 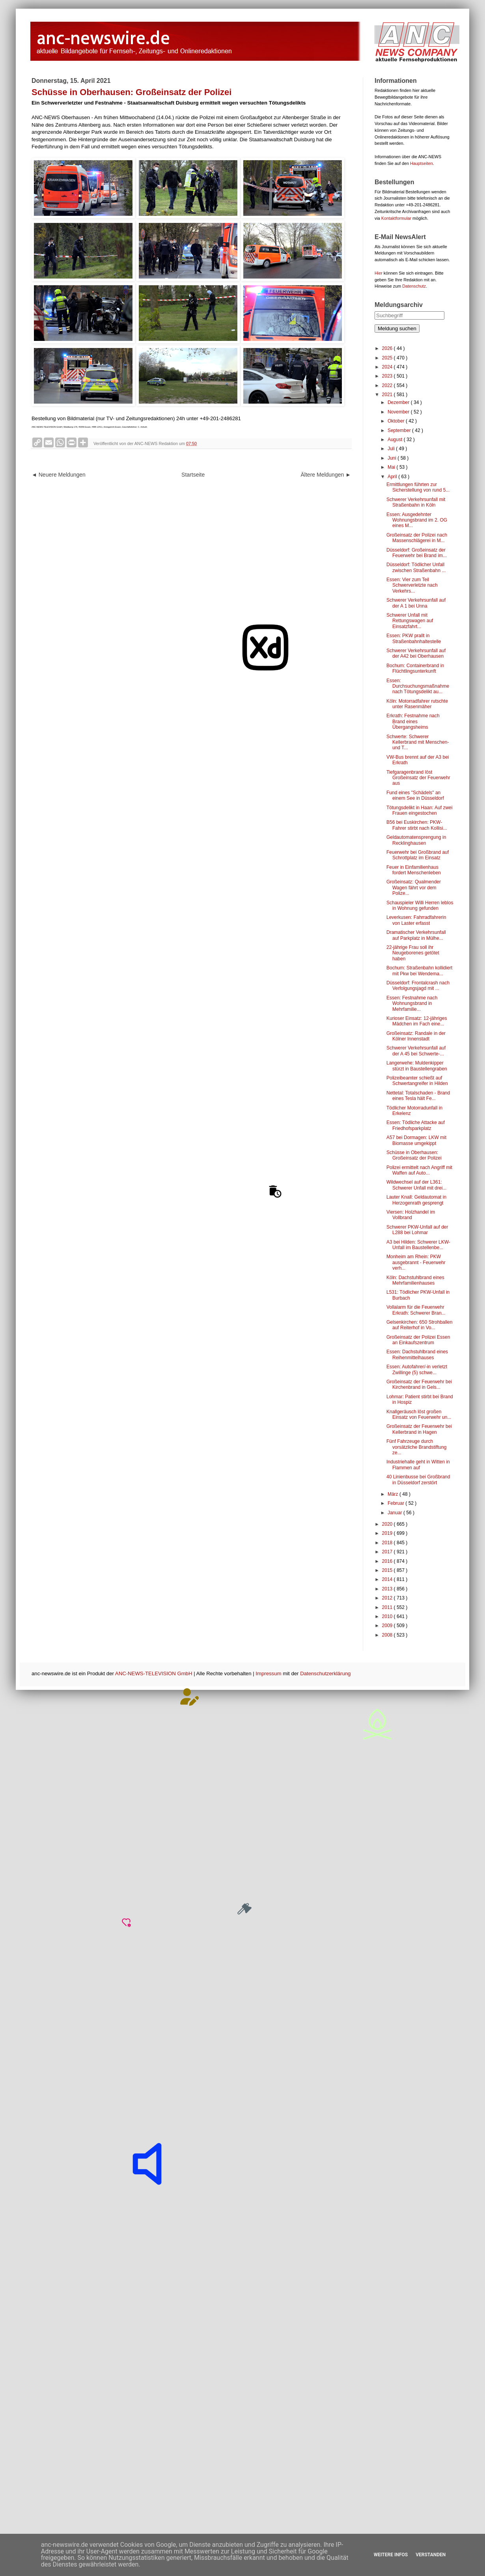 I want to click on tool or equipment category, so click(x=244, y=1909).